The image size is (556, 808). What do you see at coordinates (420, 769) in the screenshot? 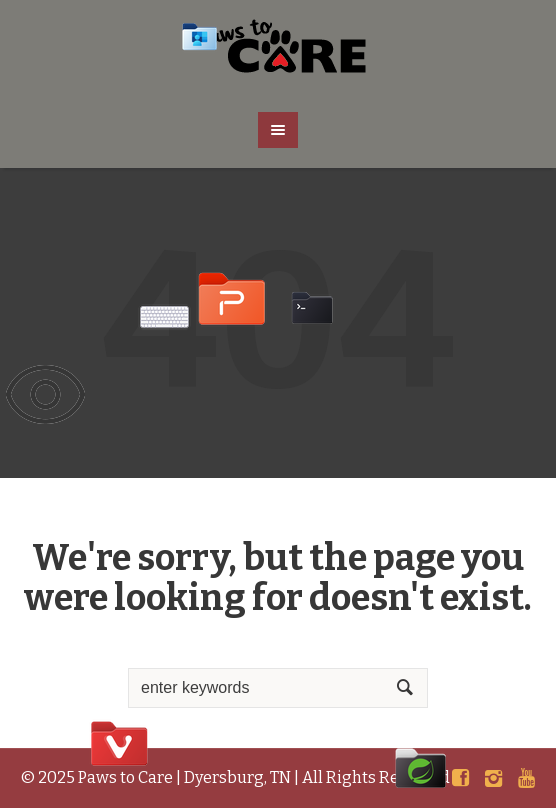
I see `open spring framework project files` at bounding box center [420, 769].